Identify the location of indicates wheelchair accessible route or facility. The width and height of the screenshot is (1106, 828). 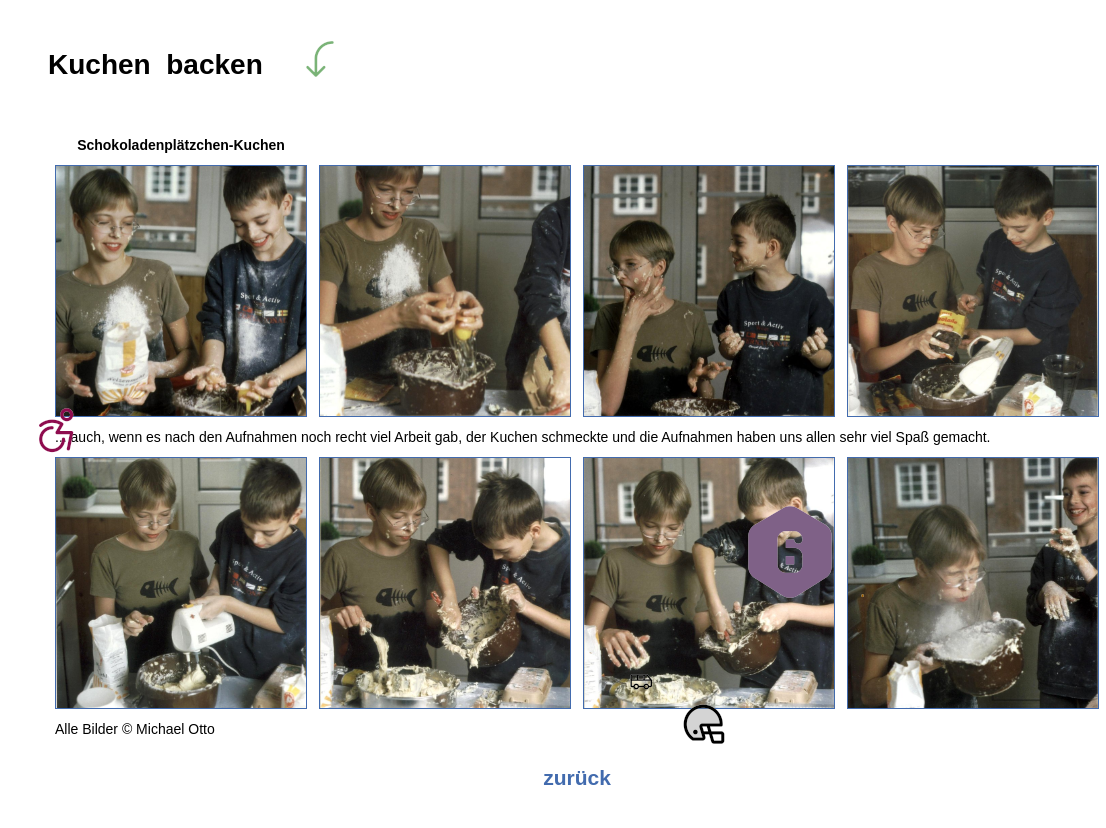
(57, 431).